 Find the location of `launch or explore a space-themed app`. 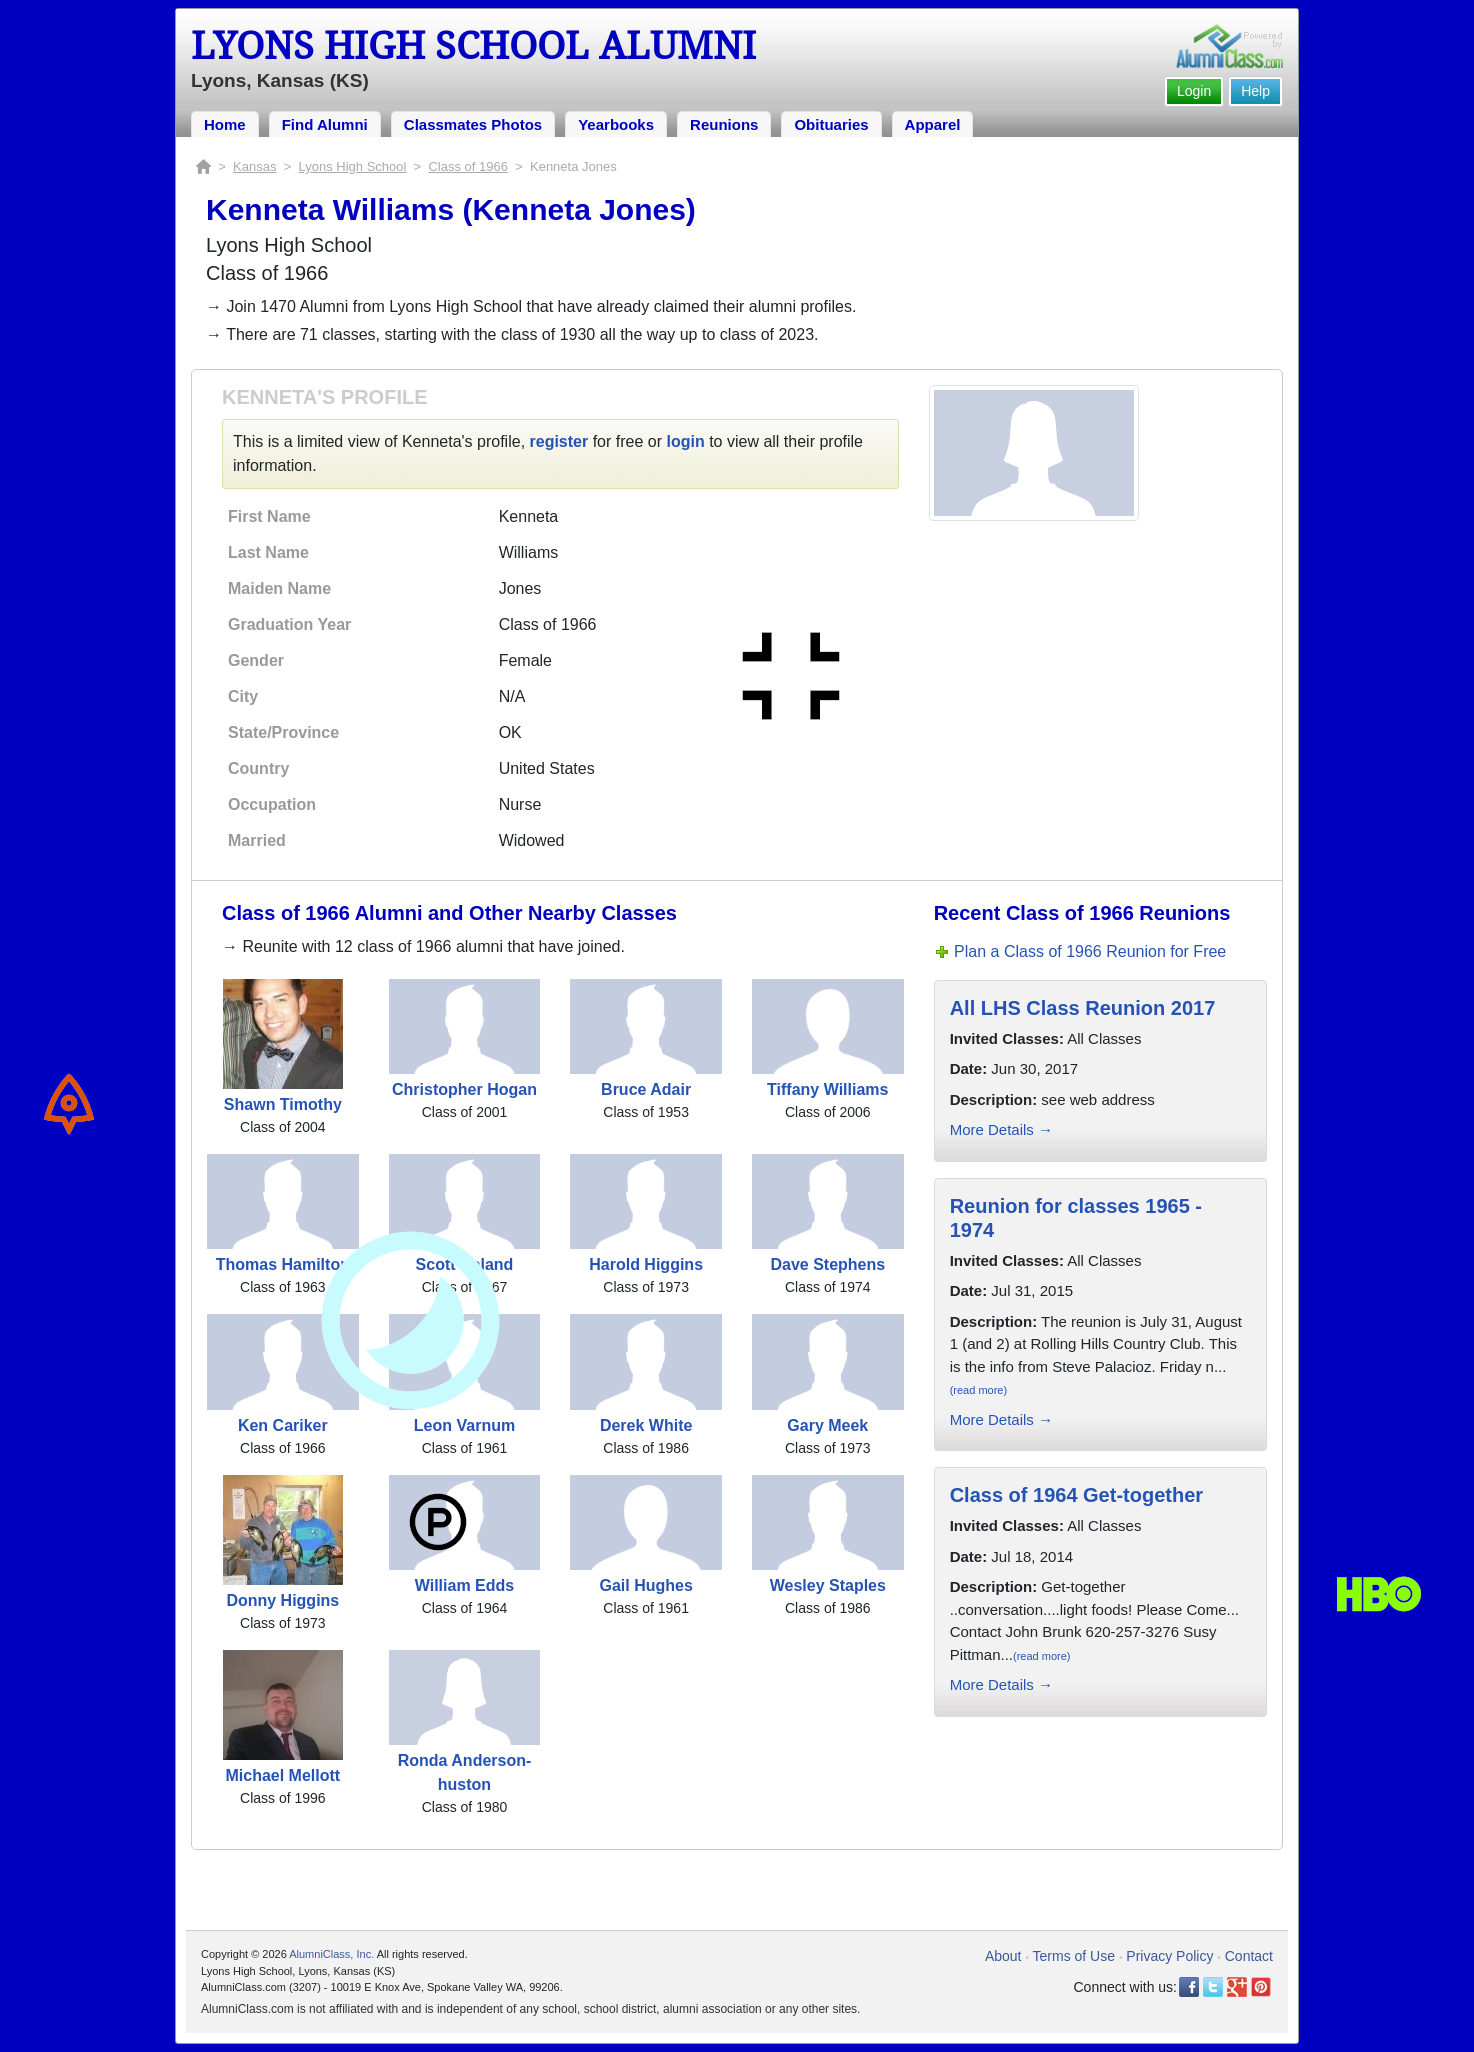

launch or explore a space-themed app is located at coordinates (69, 1103).